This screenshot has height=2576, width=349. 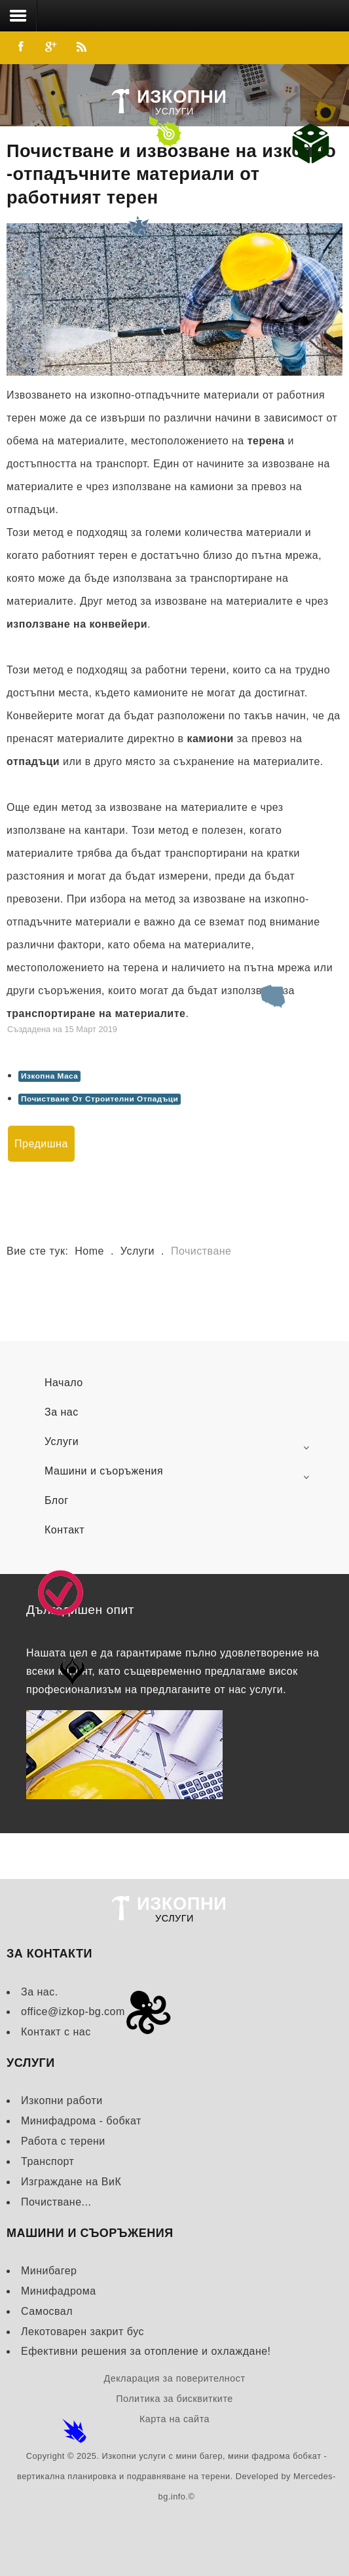 I want to click on cut or slice content into sections, so click(x=166, y=131).